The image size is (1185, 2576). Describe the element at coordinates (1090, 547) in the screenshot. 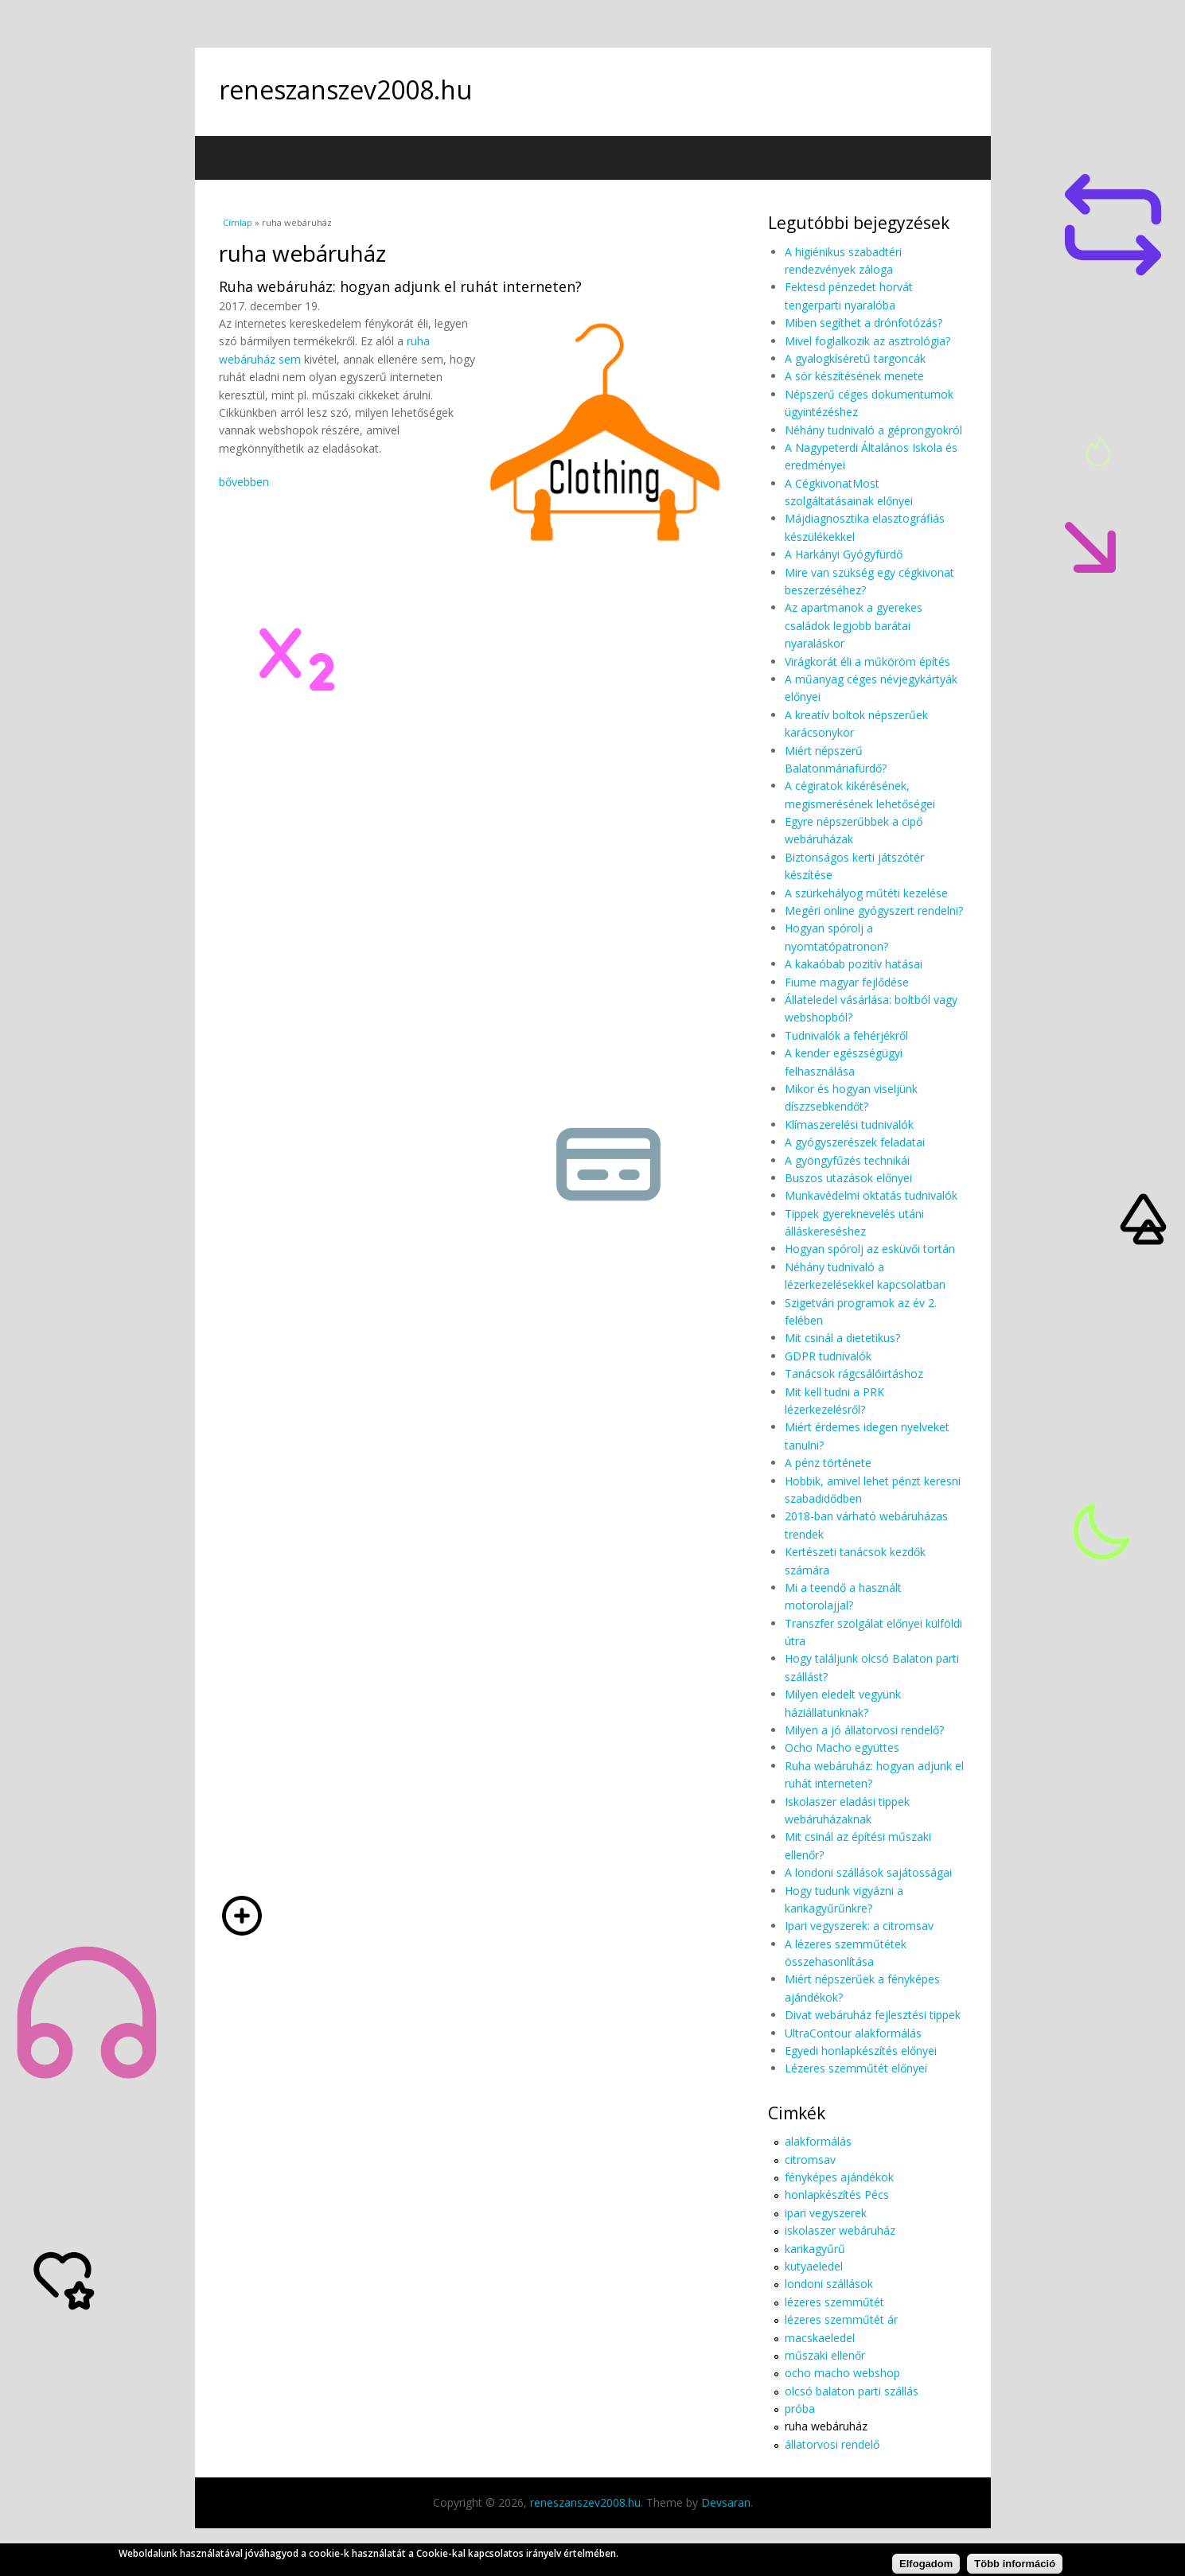

I see `navigate to the next item below` at that location.